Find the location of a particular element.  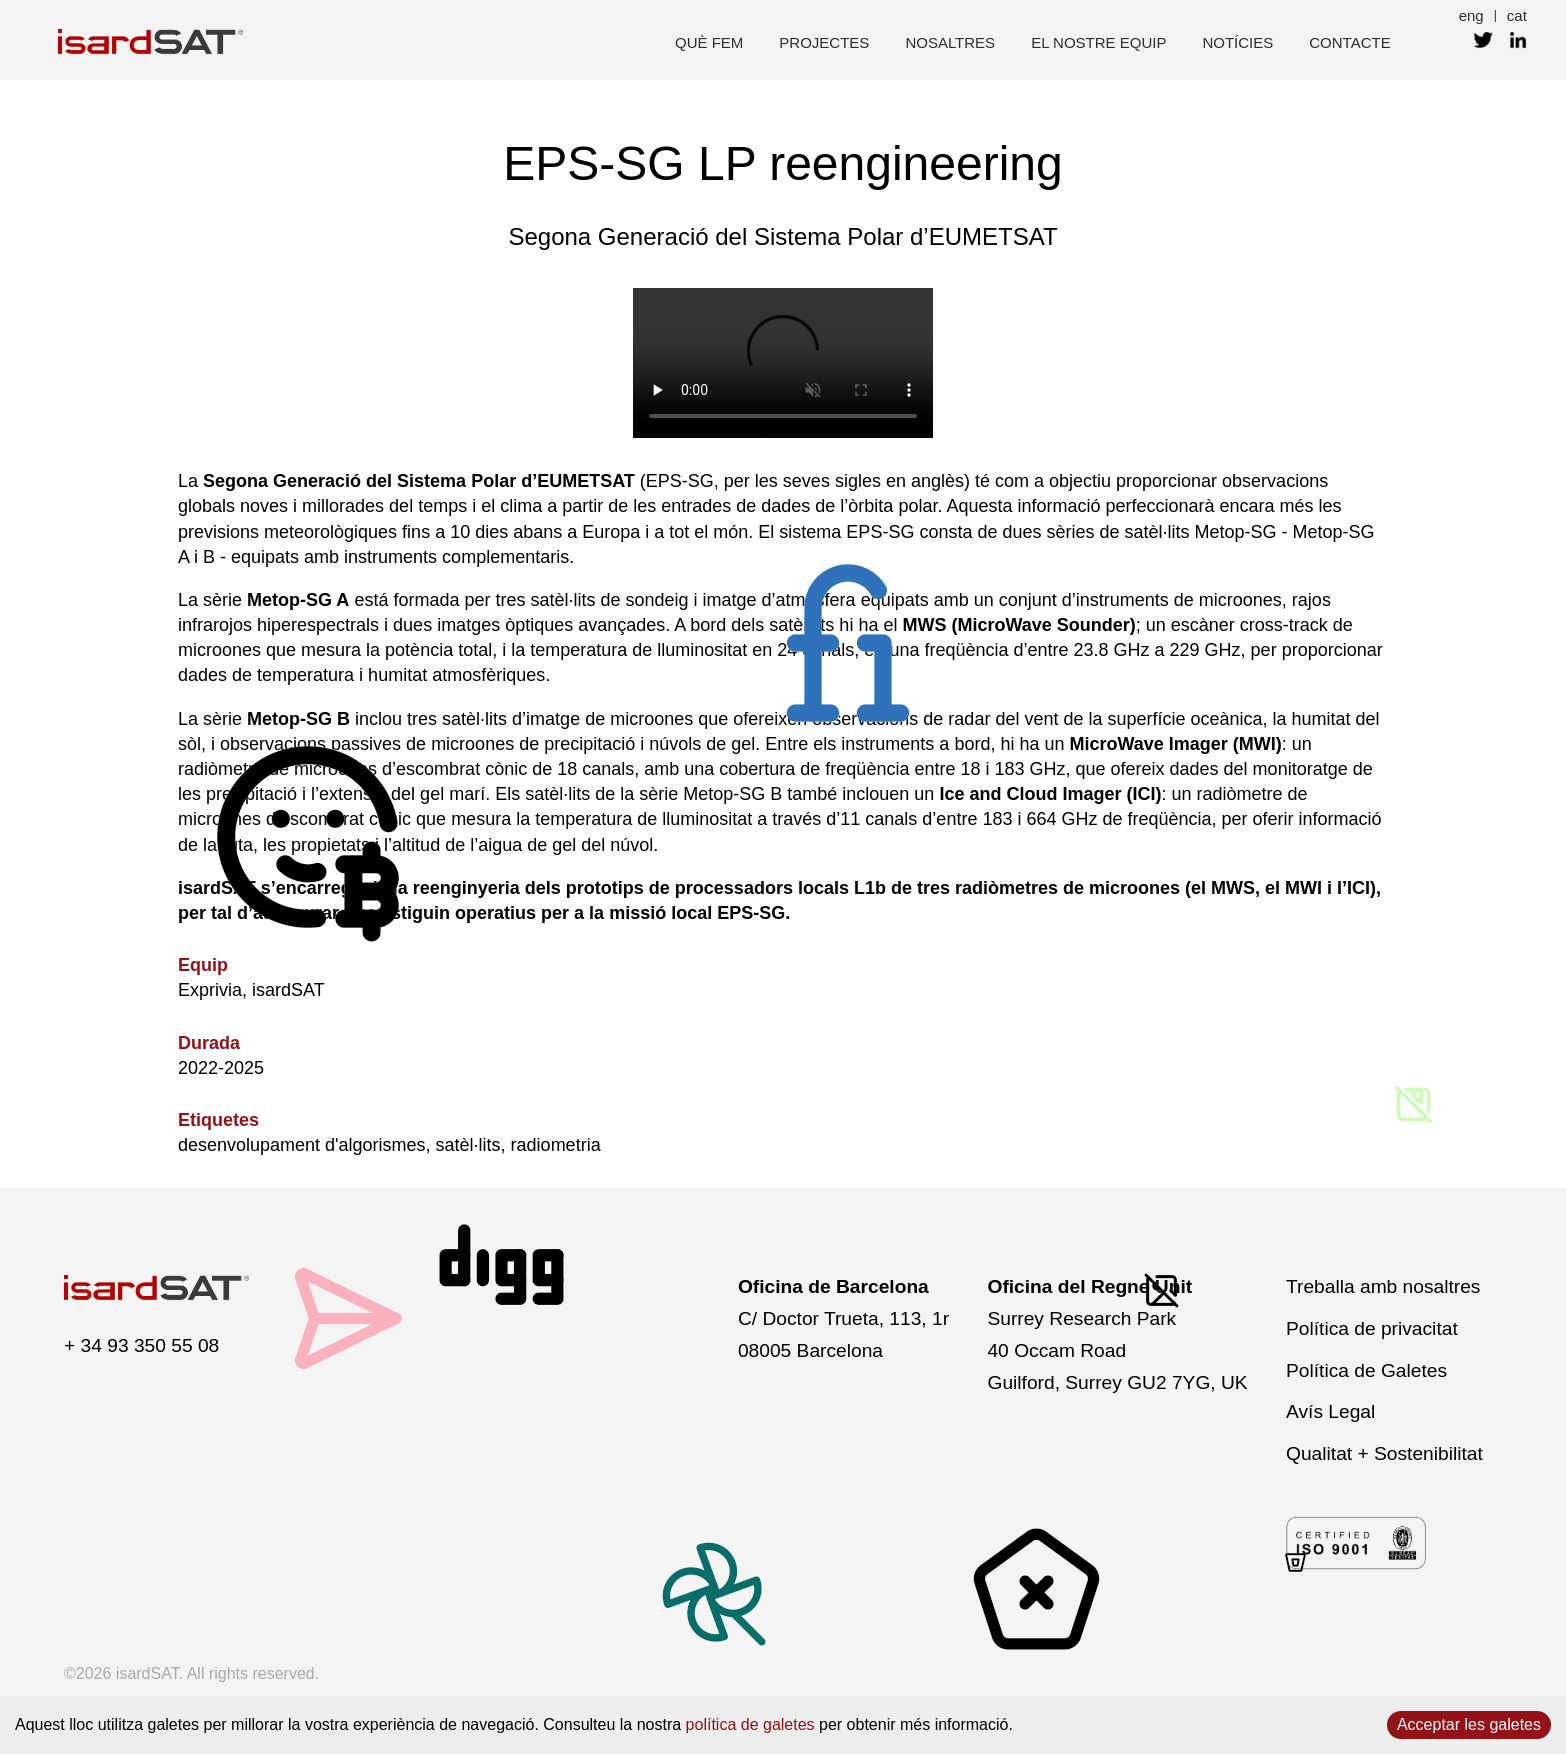

apply ligature formatting to selected text is located at coordinates (848, 643).